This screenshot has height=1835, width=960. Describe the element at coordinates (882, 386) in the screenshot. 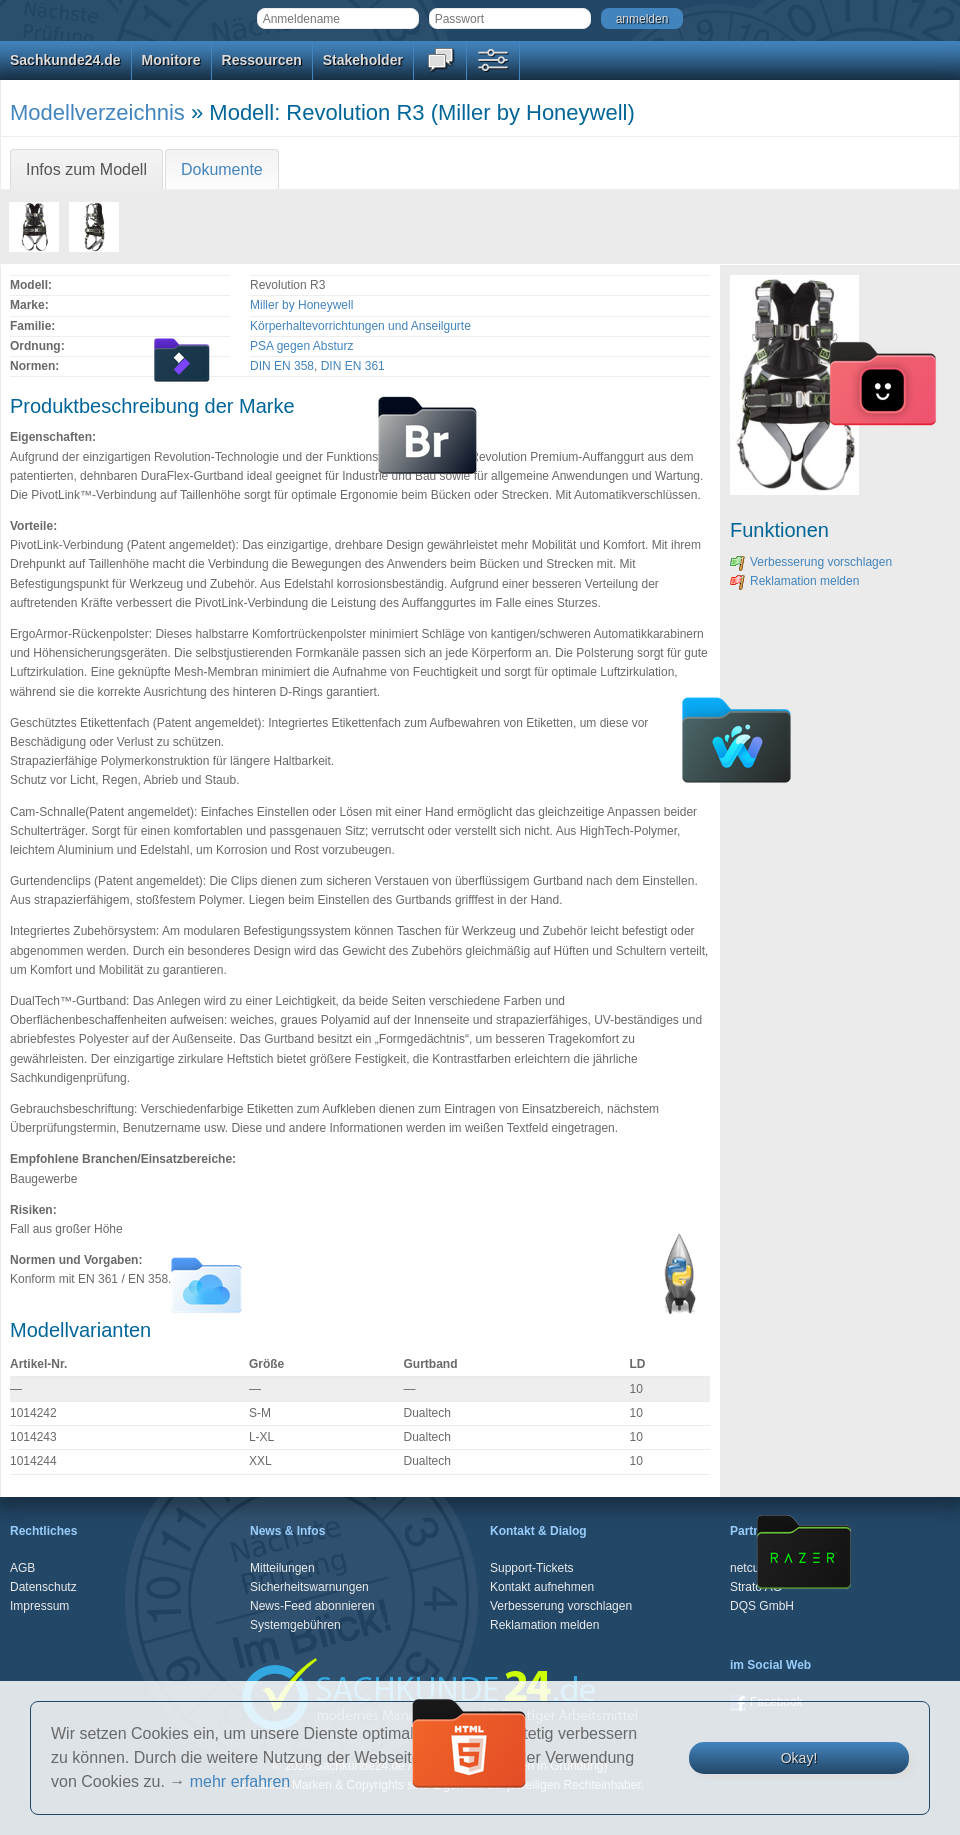

I see `open adobe creative cloud files folder` at that location.